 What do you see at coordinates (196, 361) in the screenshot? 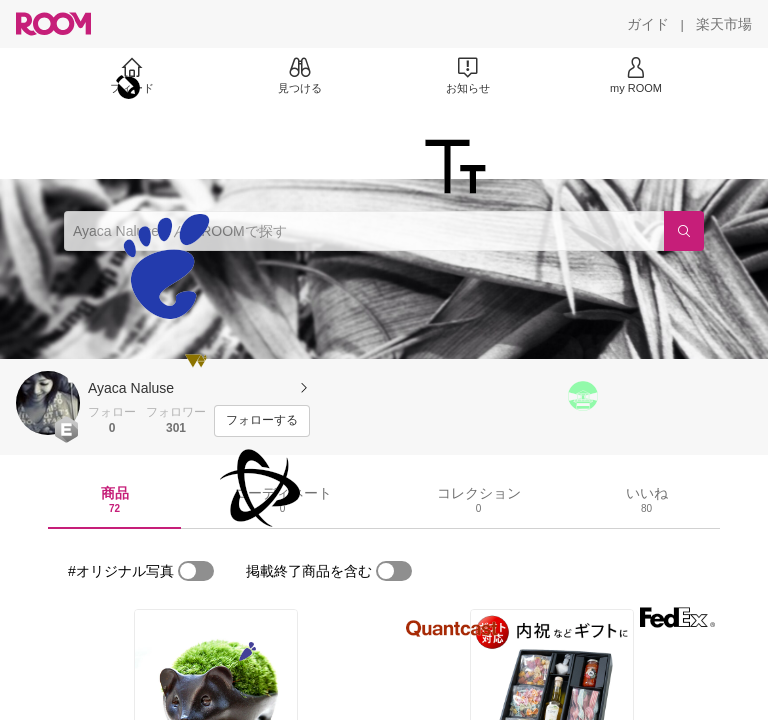
I see `WebGPU technology or API branding` at bounding box center [196, 361].